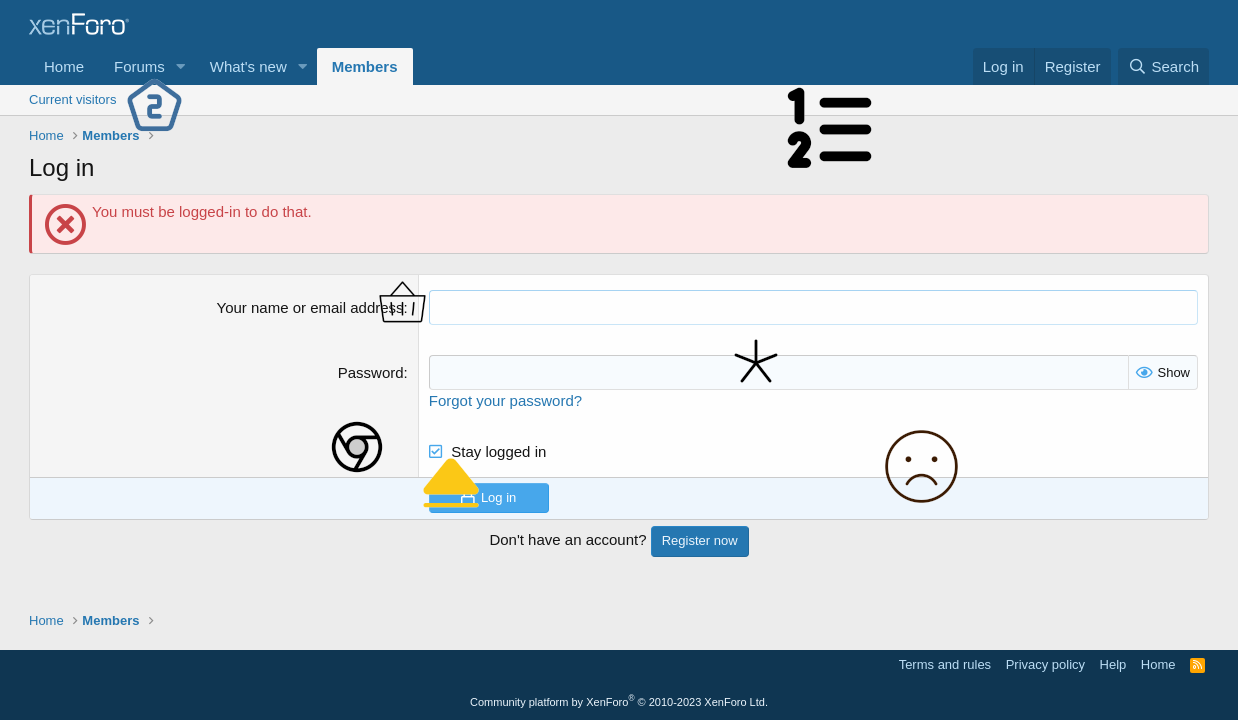 The height and width of the screenshot is (720, 1238). I want to click on indicates step 2 in a multi-step process, so click(154, 106).